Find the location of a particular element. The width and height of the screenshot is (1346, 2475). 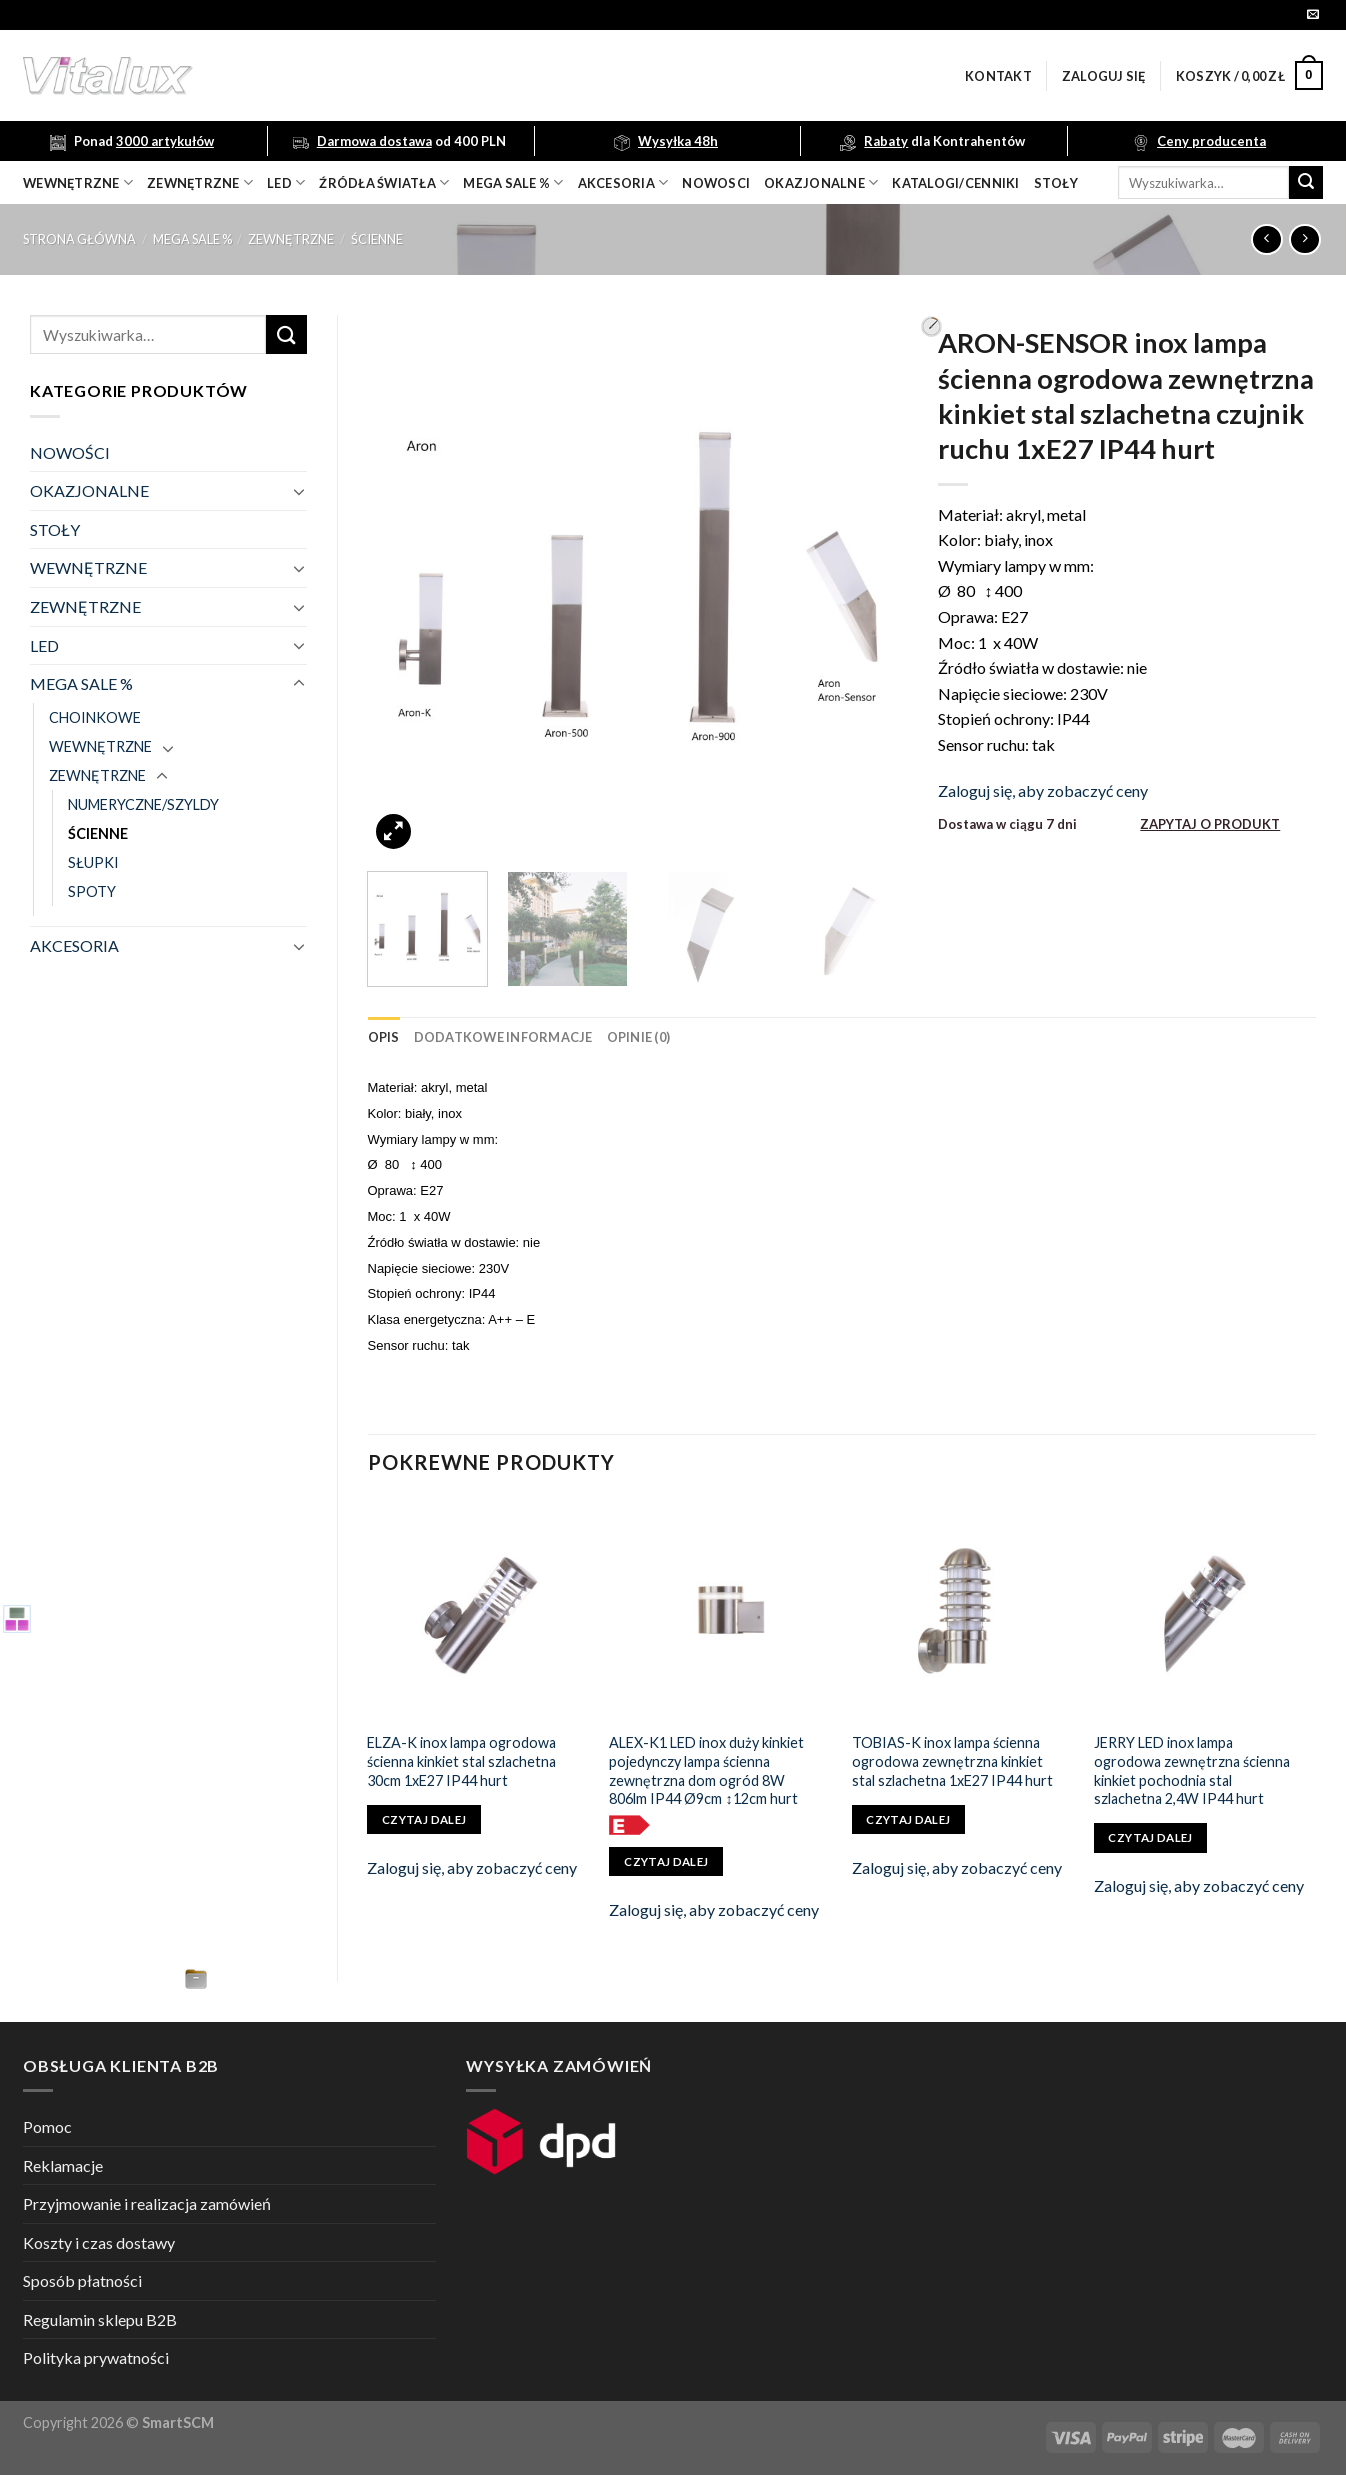

select all items in the current view is located at coordinates (17, 1619).